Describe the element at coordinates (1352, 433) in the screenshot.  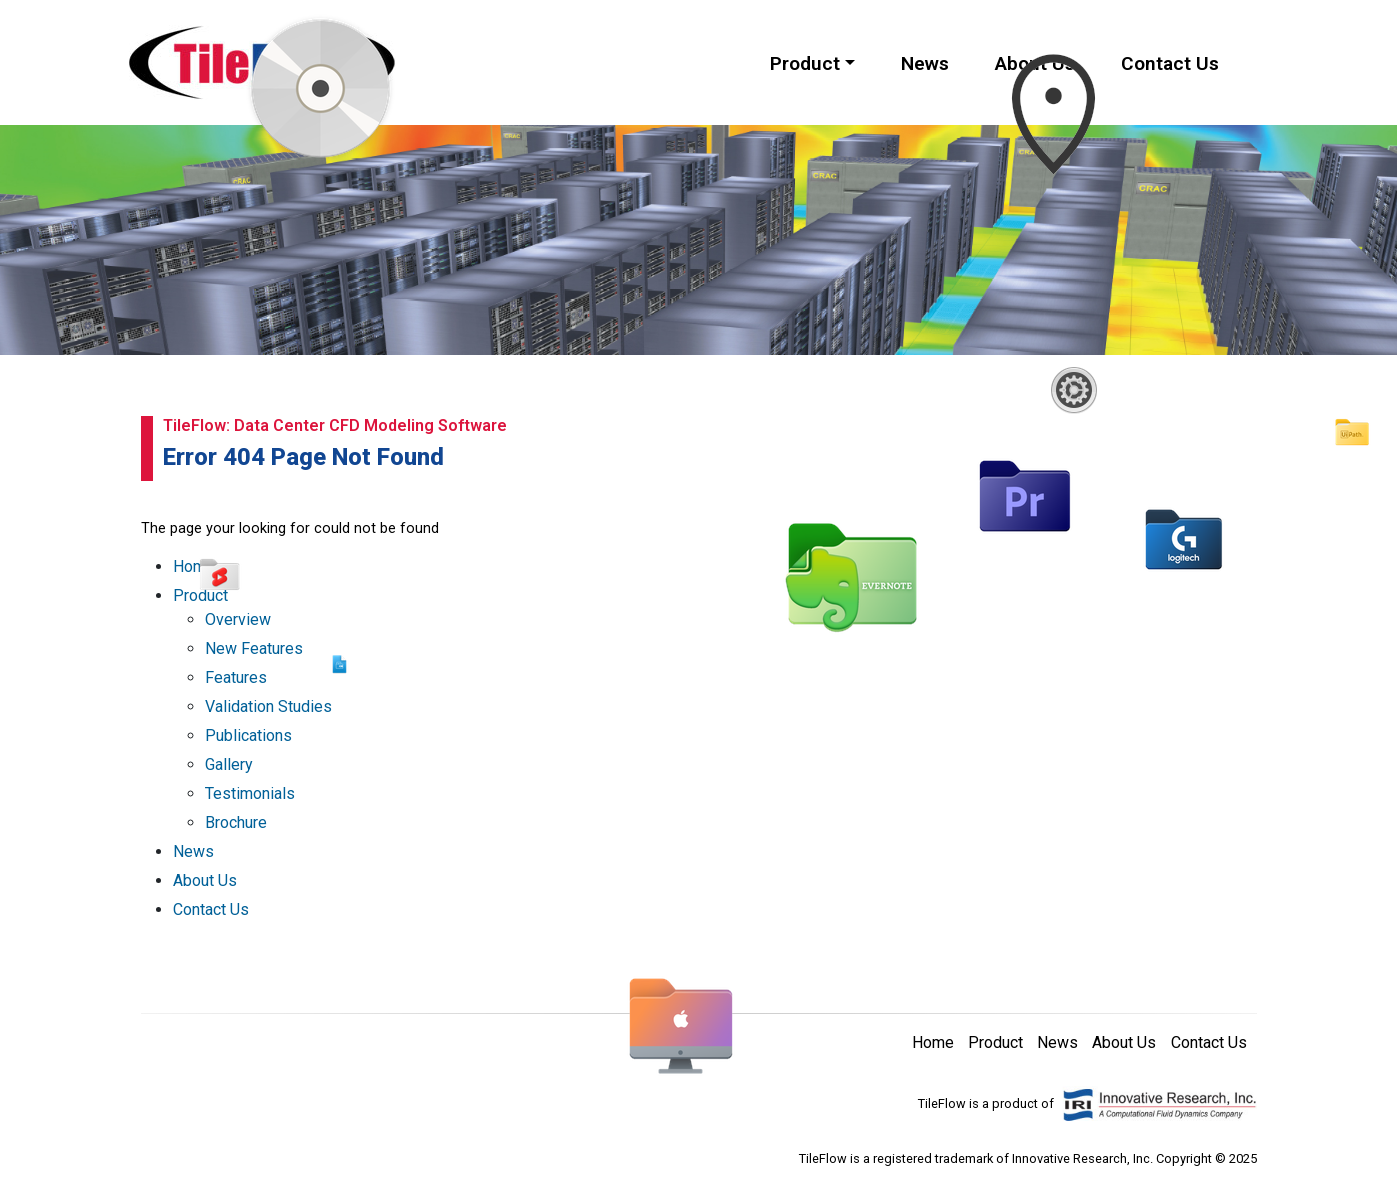
I see `open folder containing UiPath automation projects` at that location.